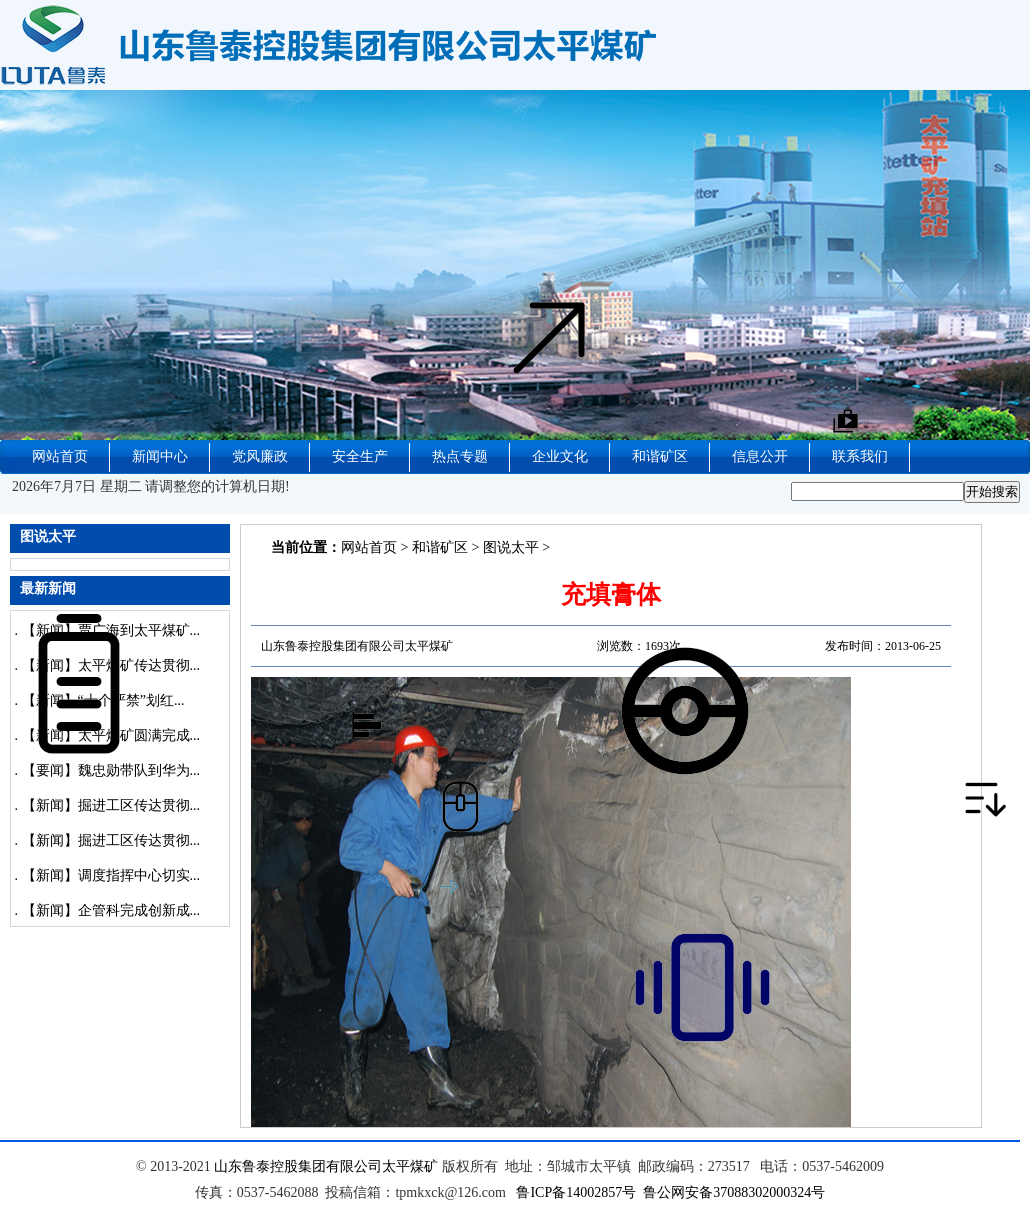  I want to click on middle mouse button click action, so click(460, 806).